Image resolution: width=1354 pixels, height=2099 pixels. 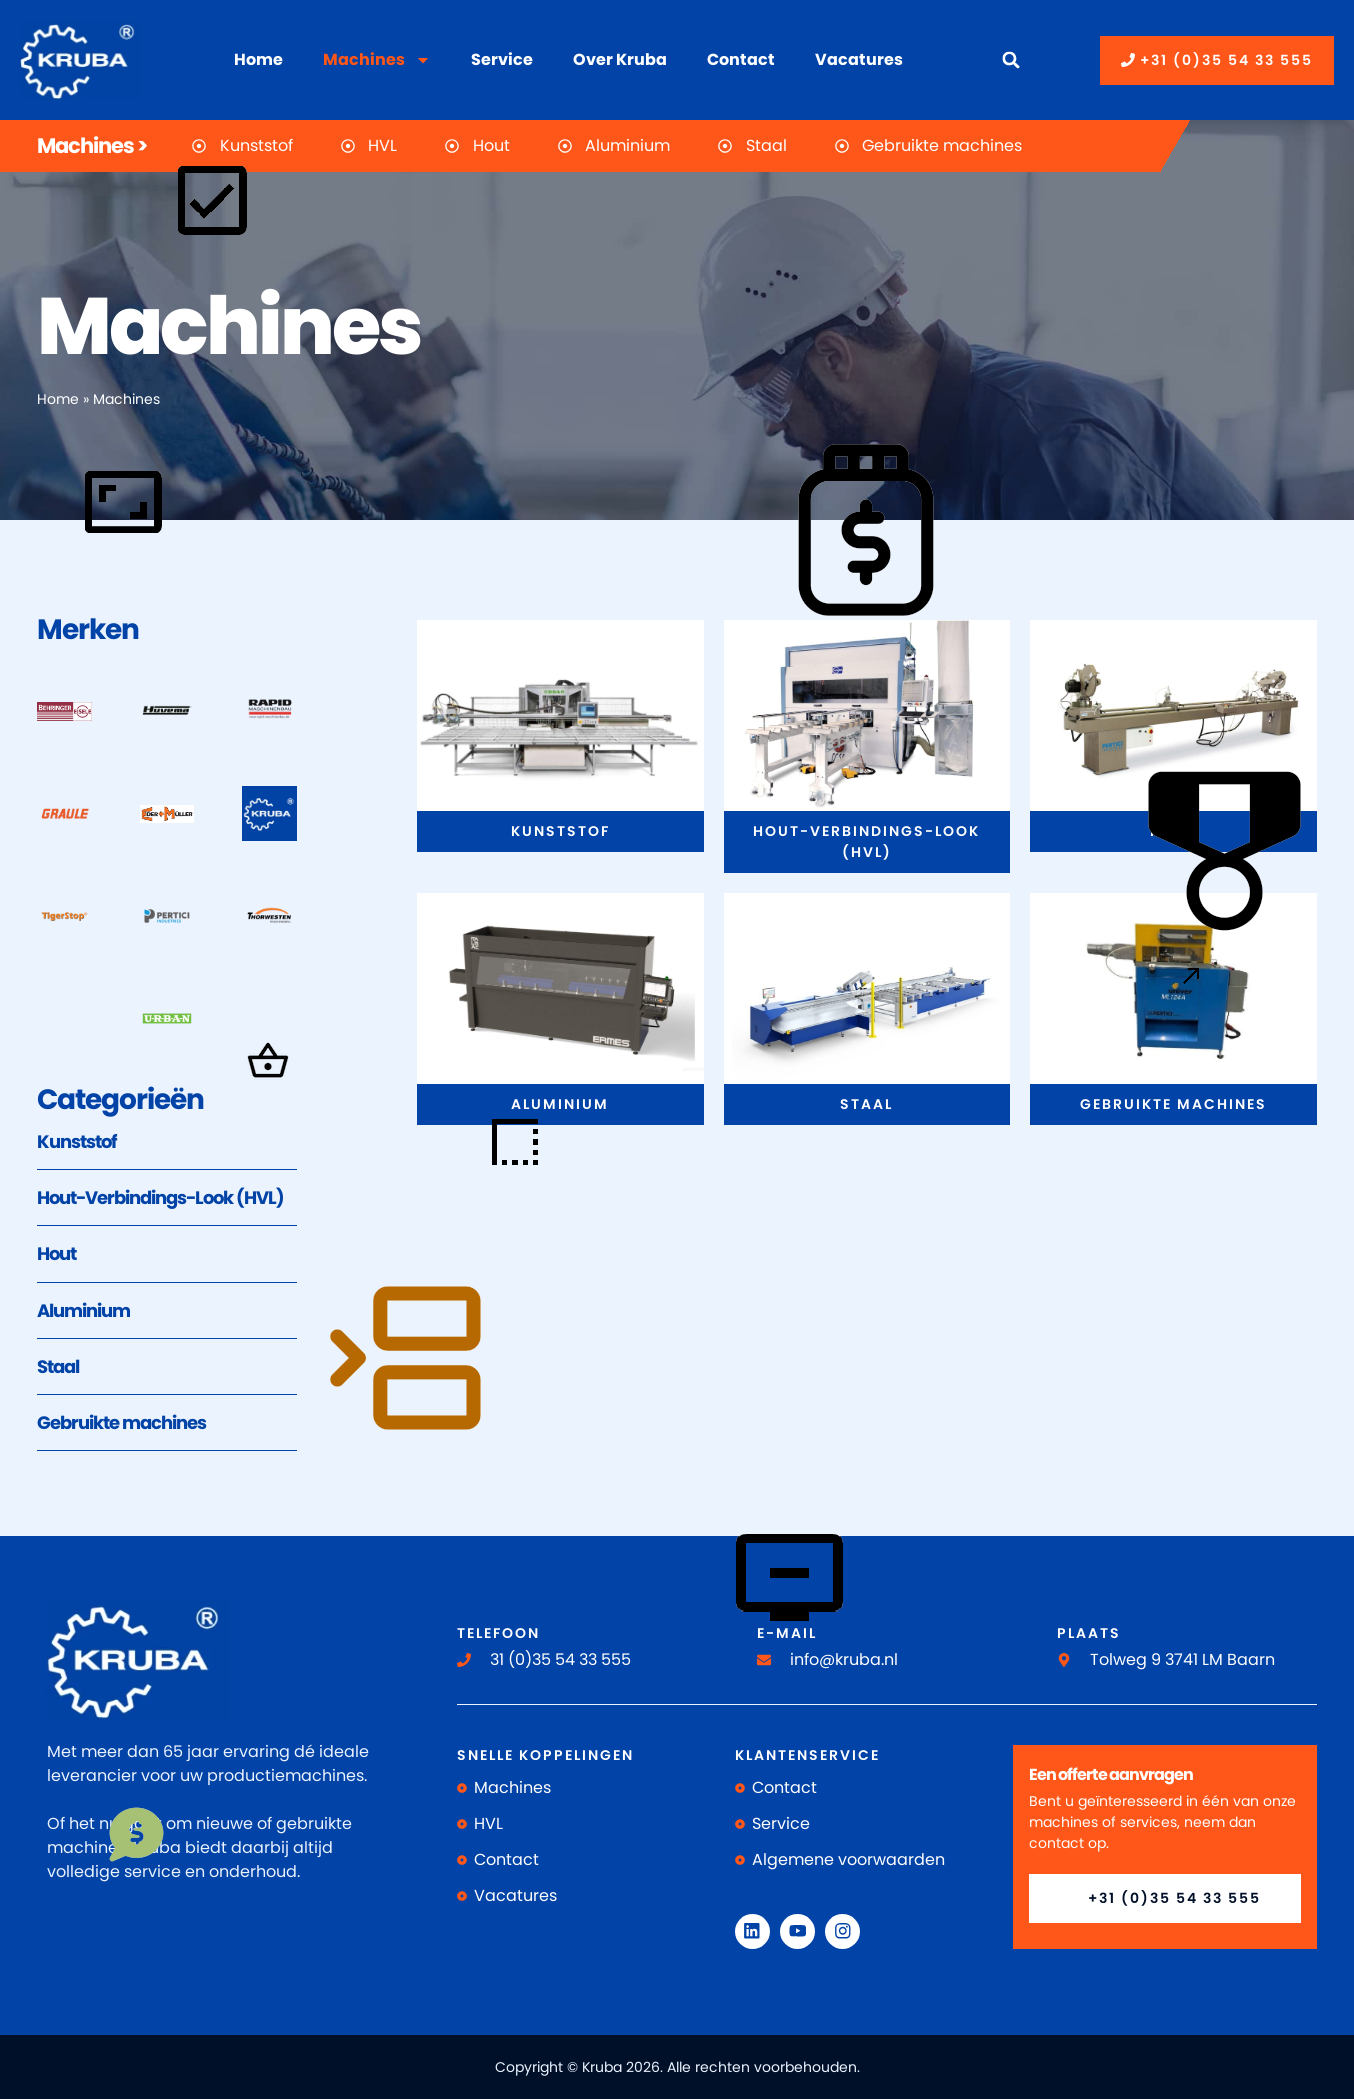 What do you see at coordinates (409, 1358) in the screenshot?
I see `insert element at the beginning of a list` at bounding box center [409, 1358].